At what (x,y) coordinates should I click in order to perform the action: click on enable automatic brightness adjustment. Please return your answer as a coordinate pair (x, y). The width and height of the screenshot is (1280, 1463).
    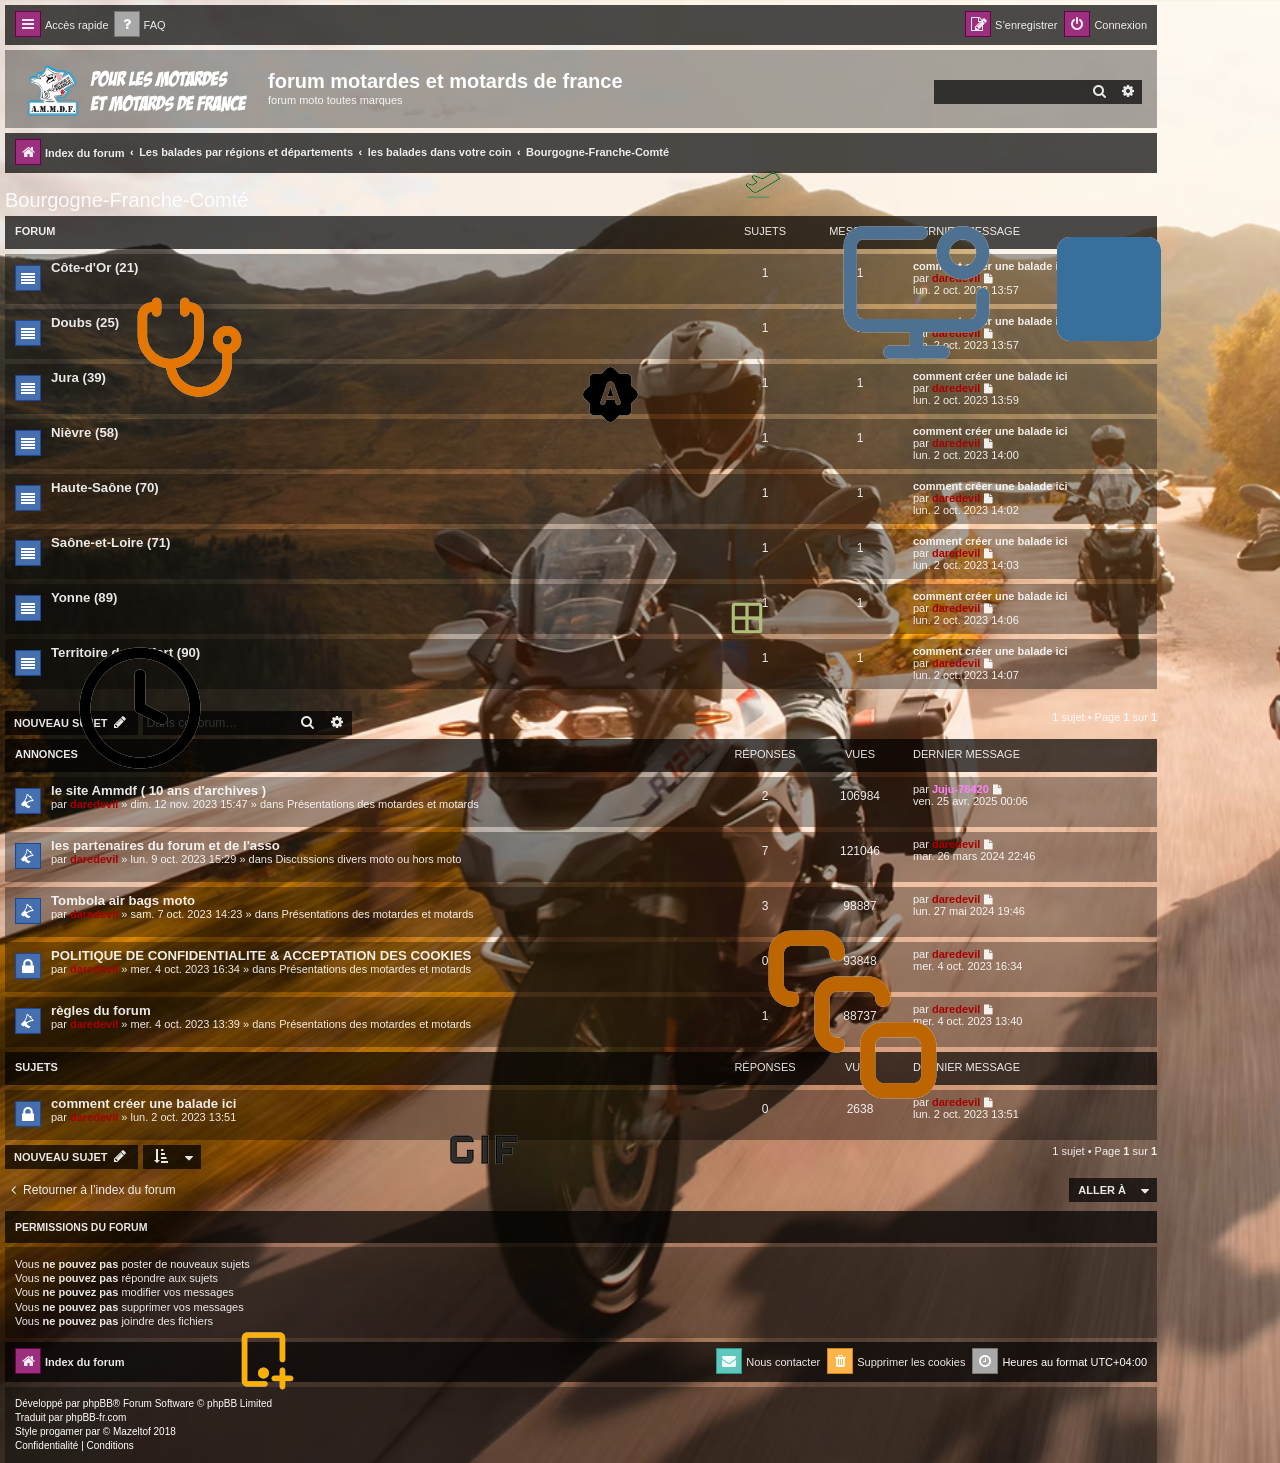
    Looking at the image, I should click on (610, 394).